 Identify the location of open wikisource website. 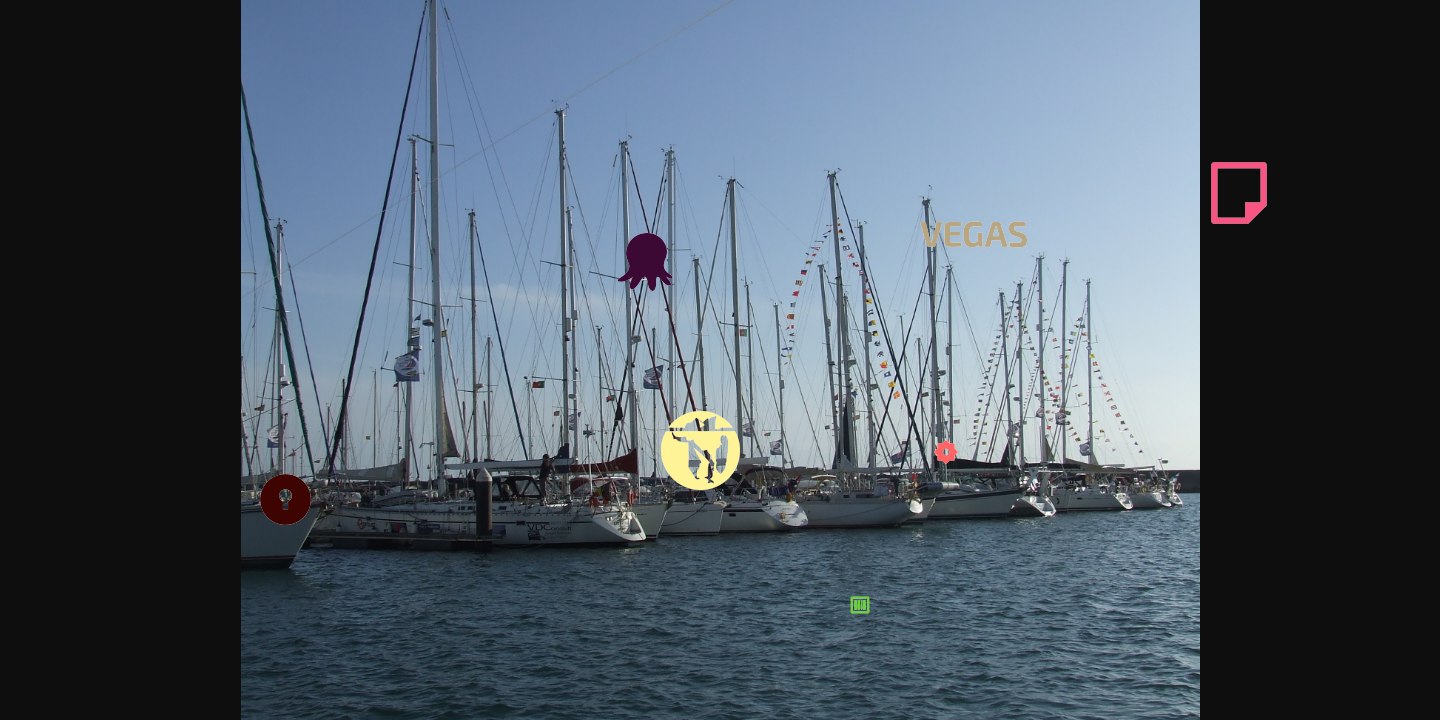
(700, 450).